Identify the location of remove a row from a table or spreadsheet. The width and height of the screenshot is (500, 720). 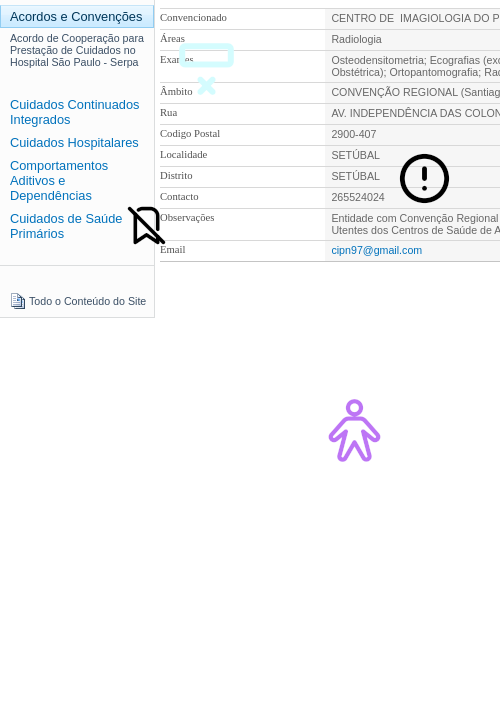
(206, 67).